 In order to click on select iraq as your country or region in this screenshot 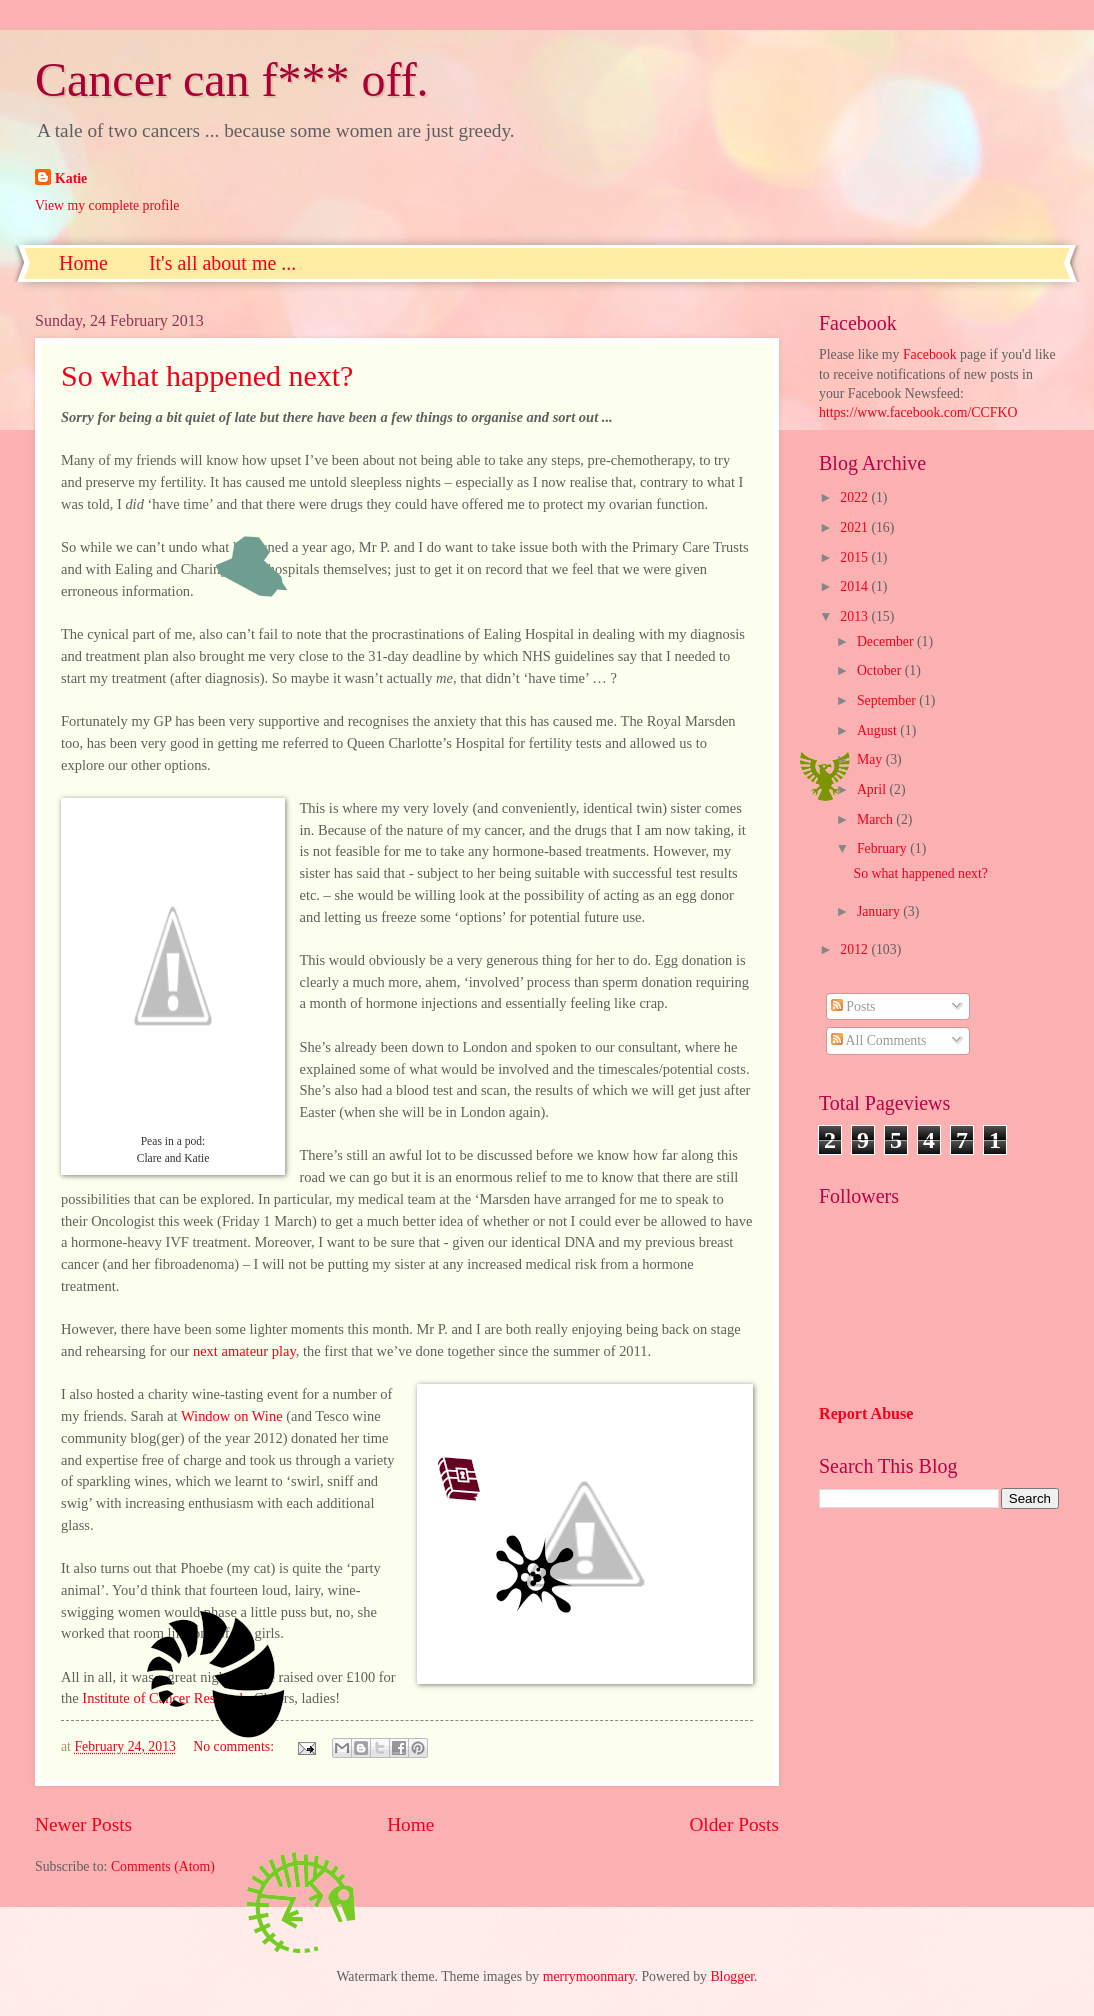, I will do `click(251, 566)`.